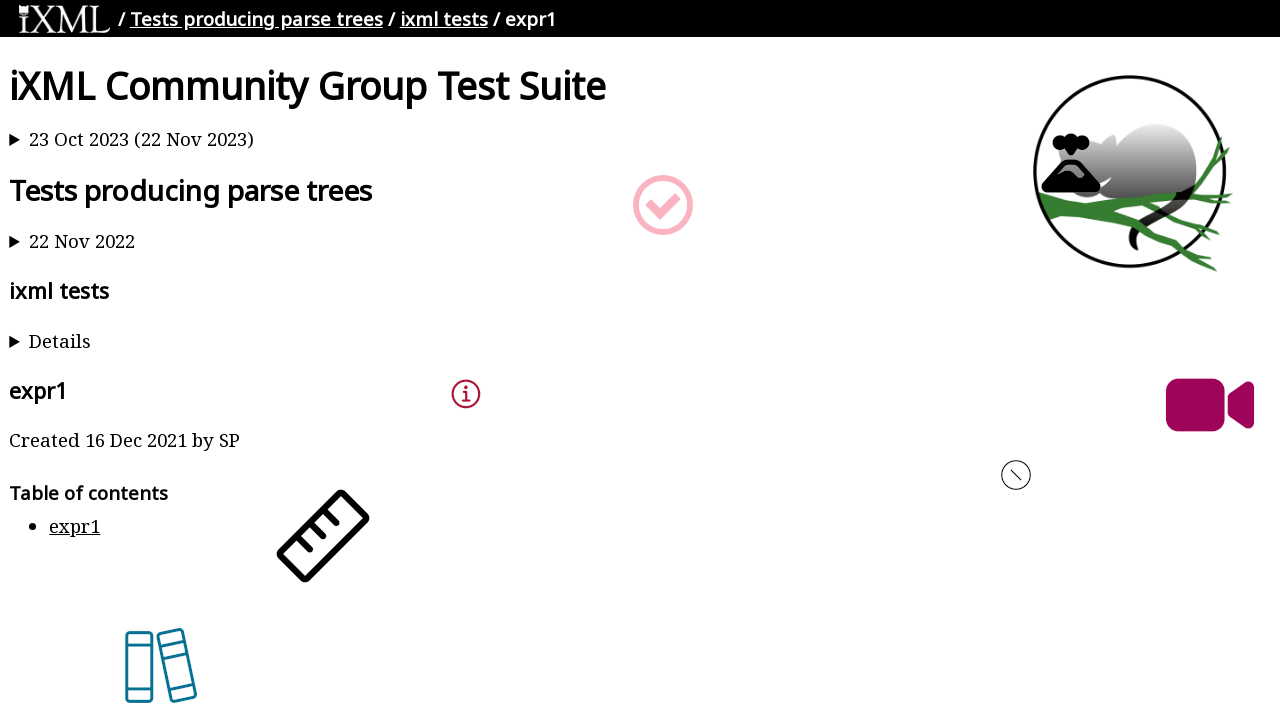 The width and height of the screenshot is (1280, 720). Describe the element at coordinates (158, 667) in the screenshot. I see `access your library or book collection` at that location.